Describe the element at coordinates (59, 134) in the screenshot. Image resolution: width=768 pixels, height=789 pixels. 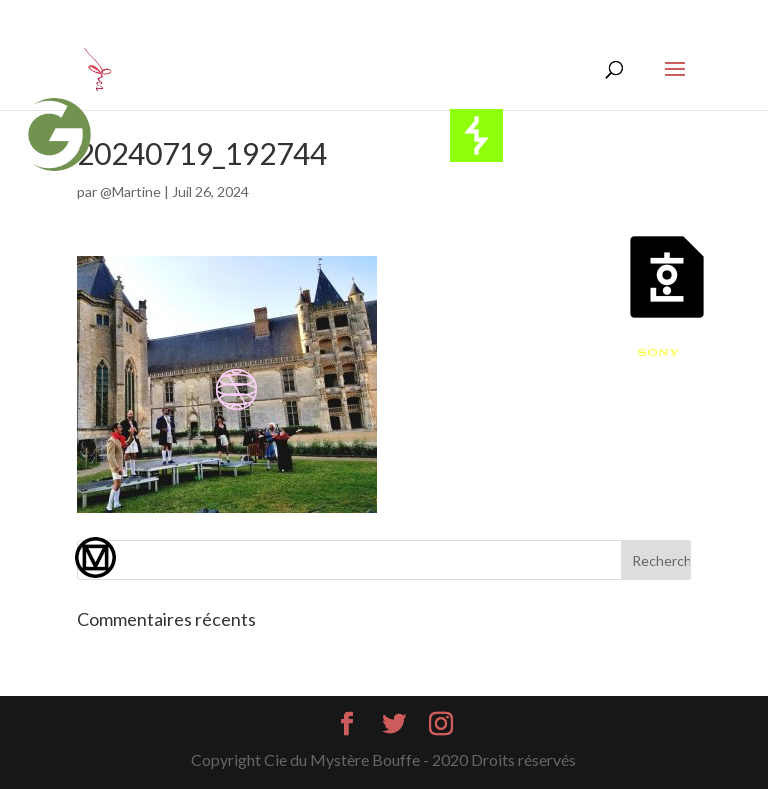
I see `gcore brand logo` at that location.